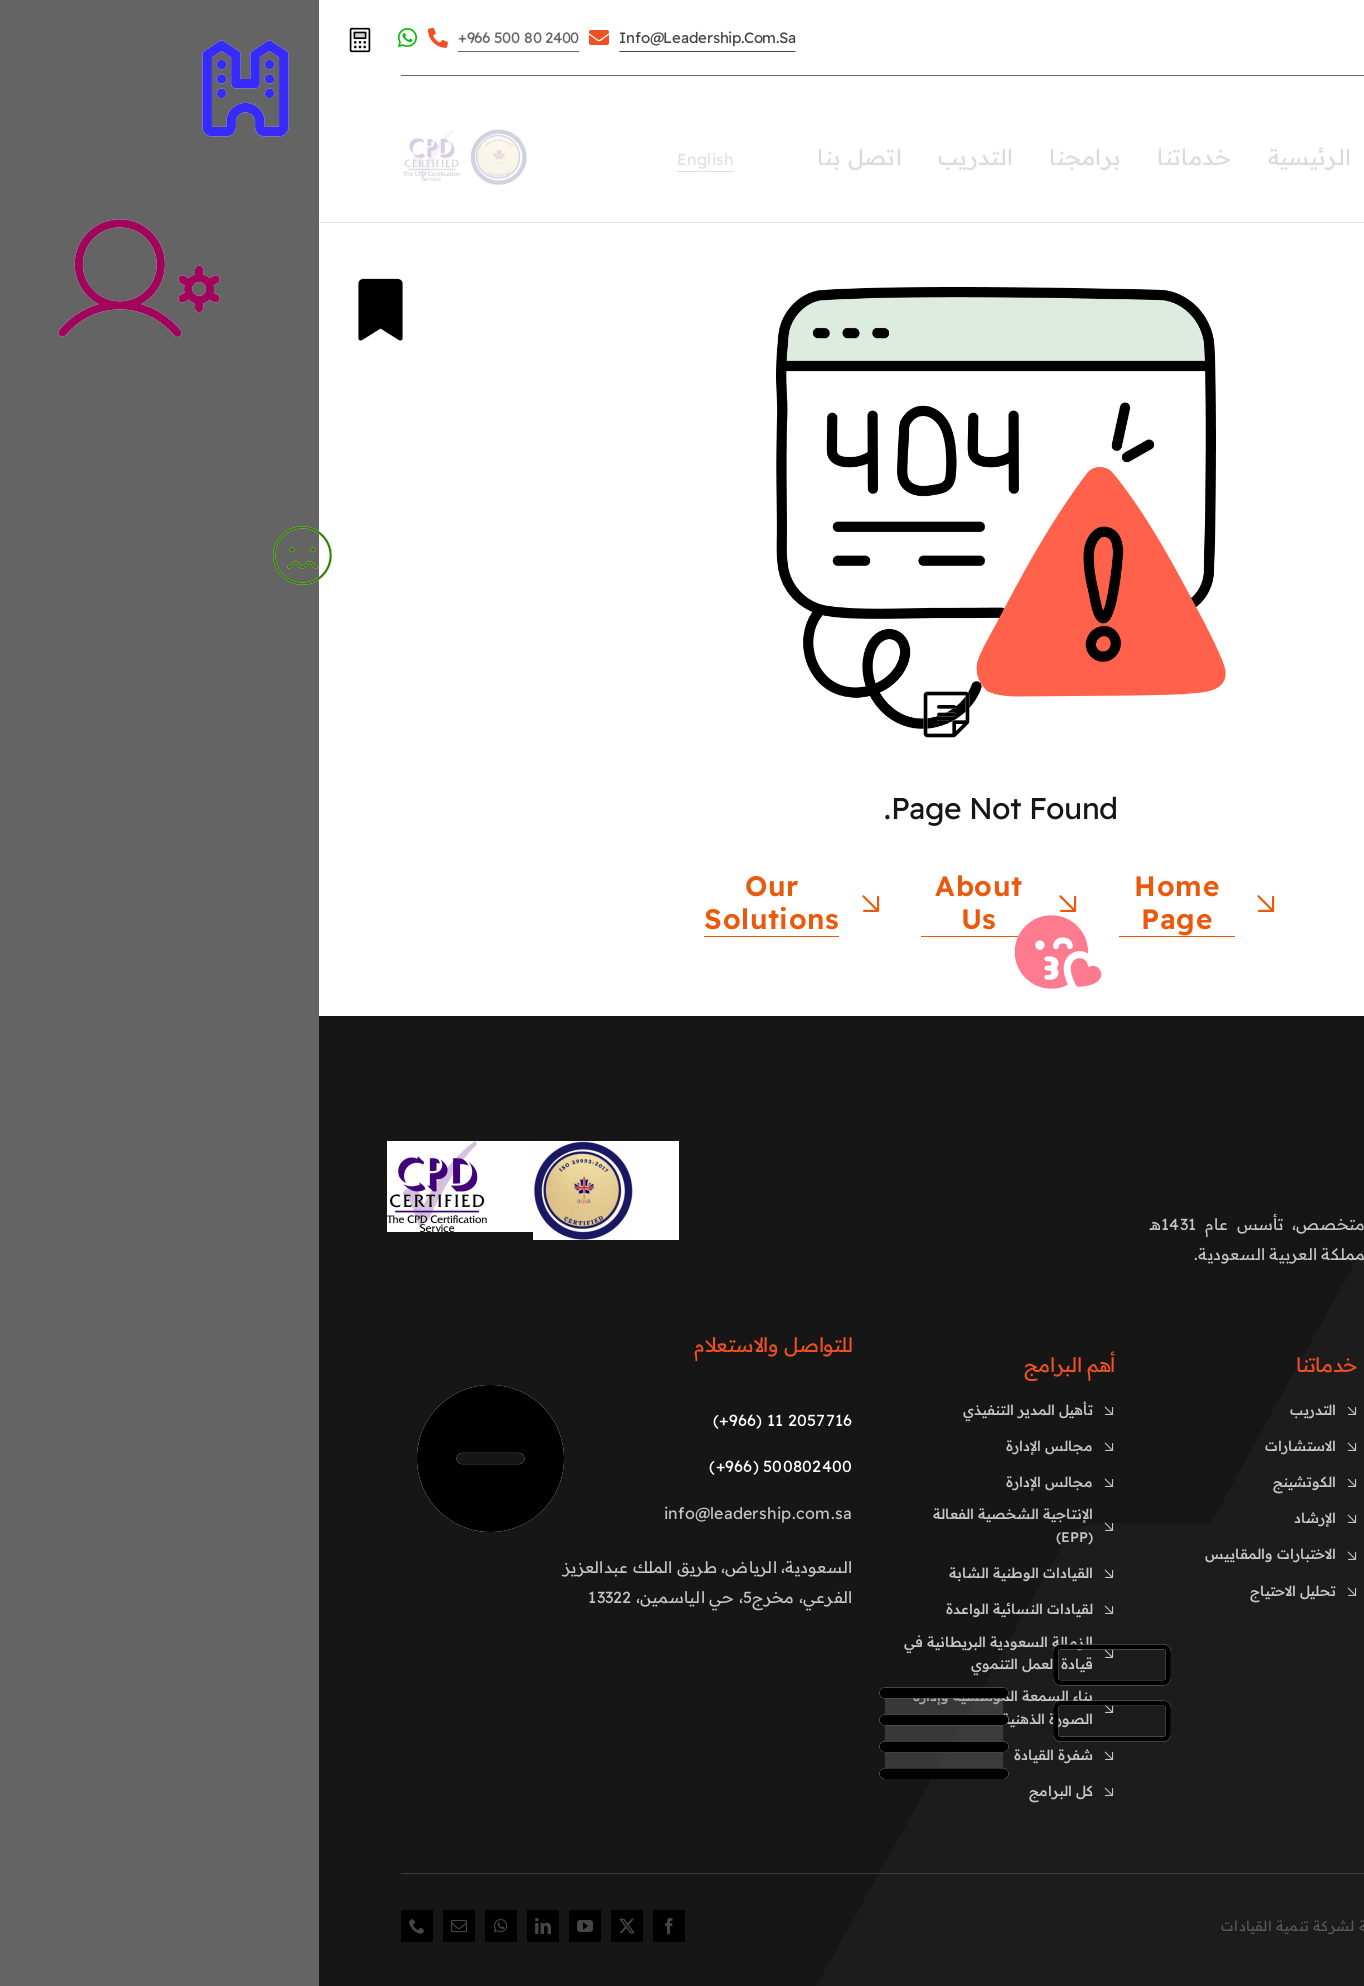 The height and width of the screenshot is (1986, 1364). I want to click on save item to bookmarks, so click(380, 308).